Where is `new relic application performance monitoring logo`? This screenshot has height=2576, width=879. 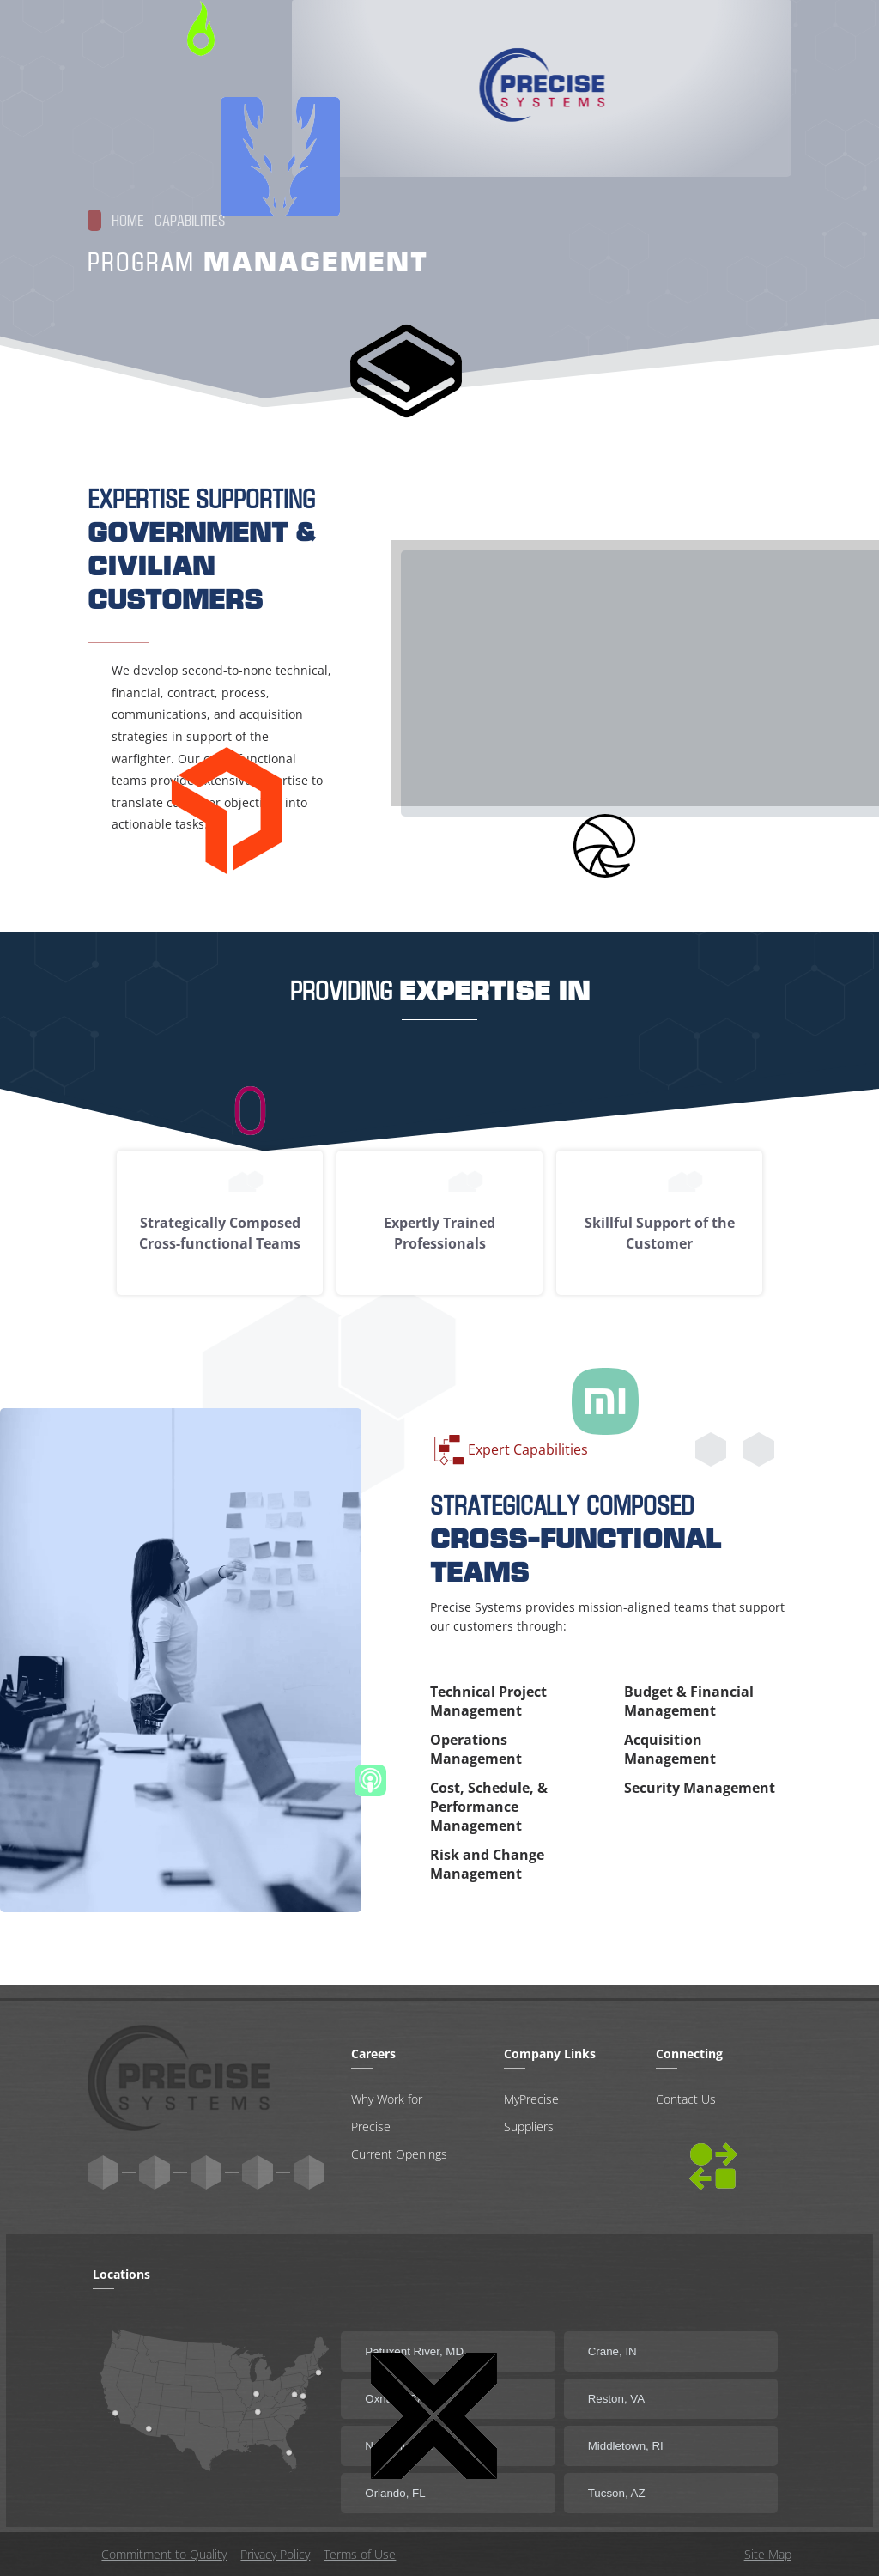 new relic application performance monitoring logo is located at coordinates (227, 811).